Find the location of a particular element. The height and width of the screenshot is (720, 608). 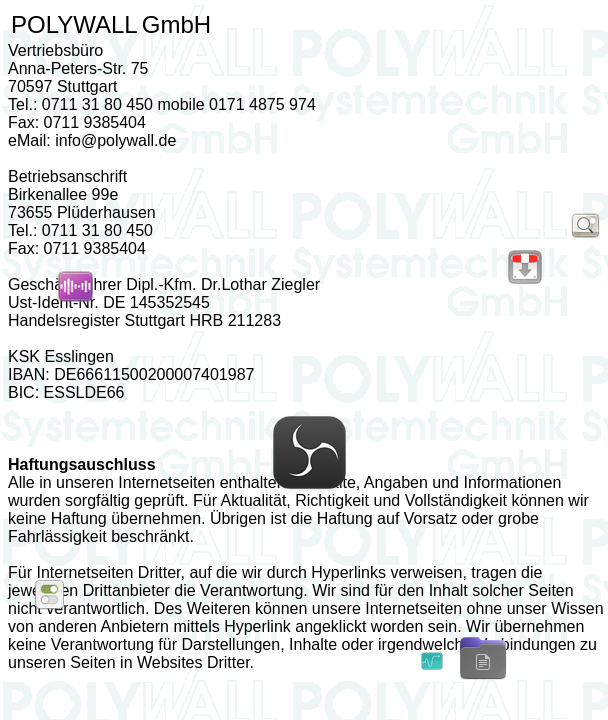

open transmission bittorrent client is located at coordinates (525, 267).